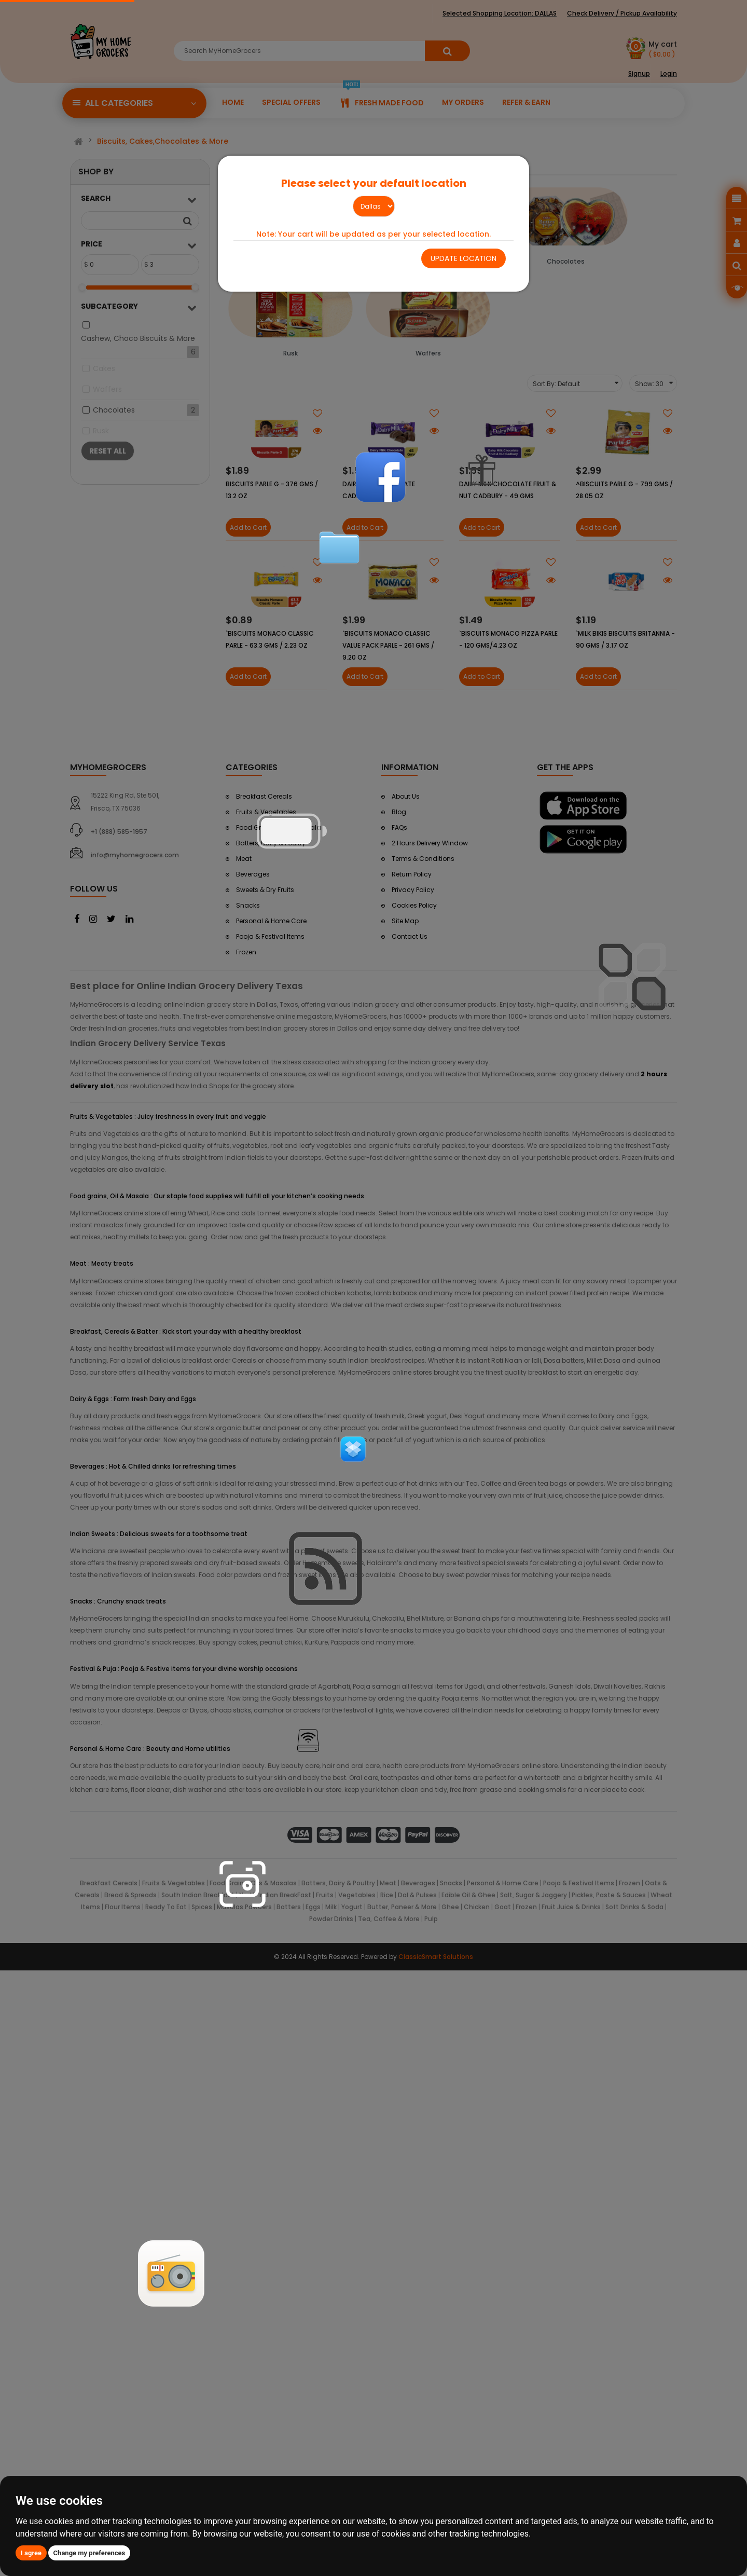 This screenshot has width=747, height=2576. What do you see at coordinates (339, 547) in the screenshot?
I see `open folder to view contents` at bounding box center [339, 547].